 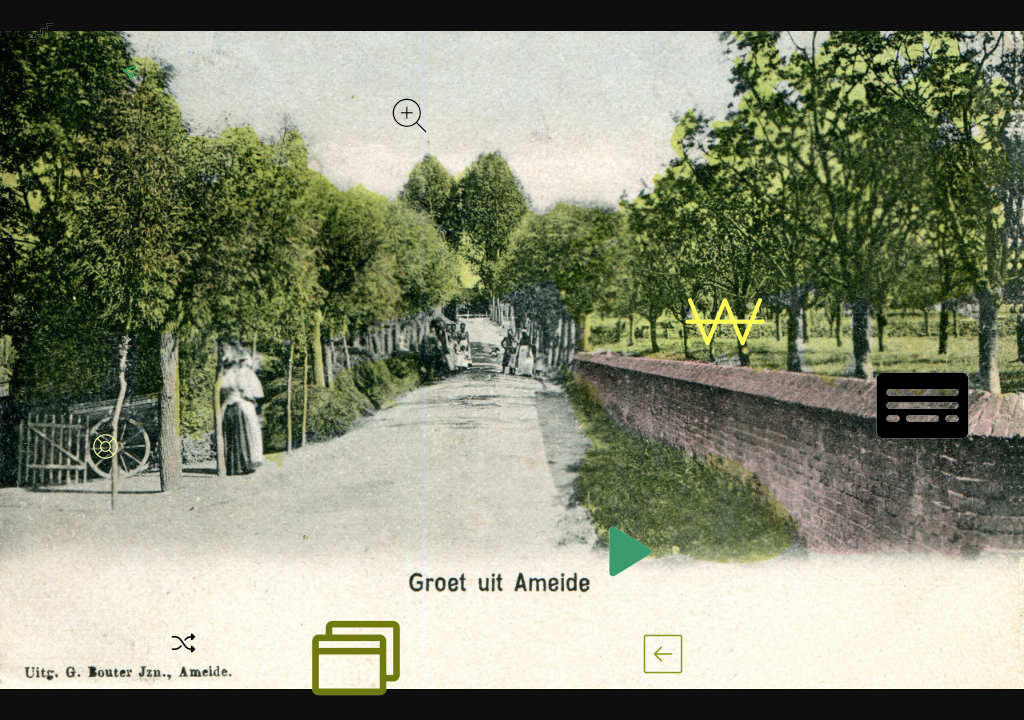 What do you see at coordinates (105, 446) in the screenshot?
I see `access help or support` at bounding box center [105, 446].